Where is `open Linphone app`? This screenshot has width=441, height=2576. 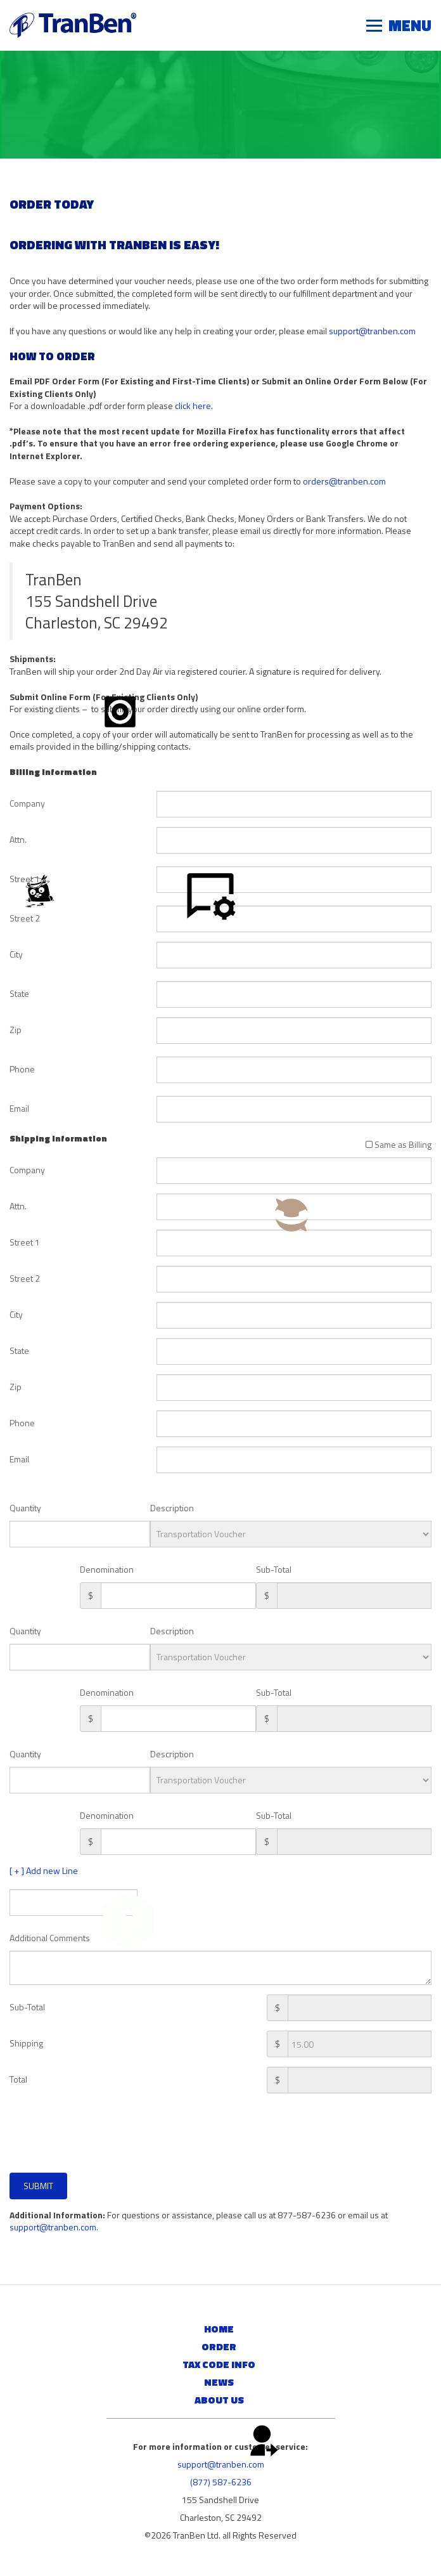 open Linphone app is located at coordinates (291, 1215).